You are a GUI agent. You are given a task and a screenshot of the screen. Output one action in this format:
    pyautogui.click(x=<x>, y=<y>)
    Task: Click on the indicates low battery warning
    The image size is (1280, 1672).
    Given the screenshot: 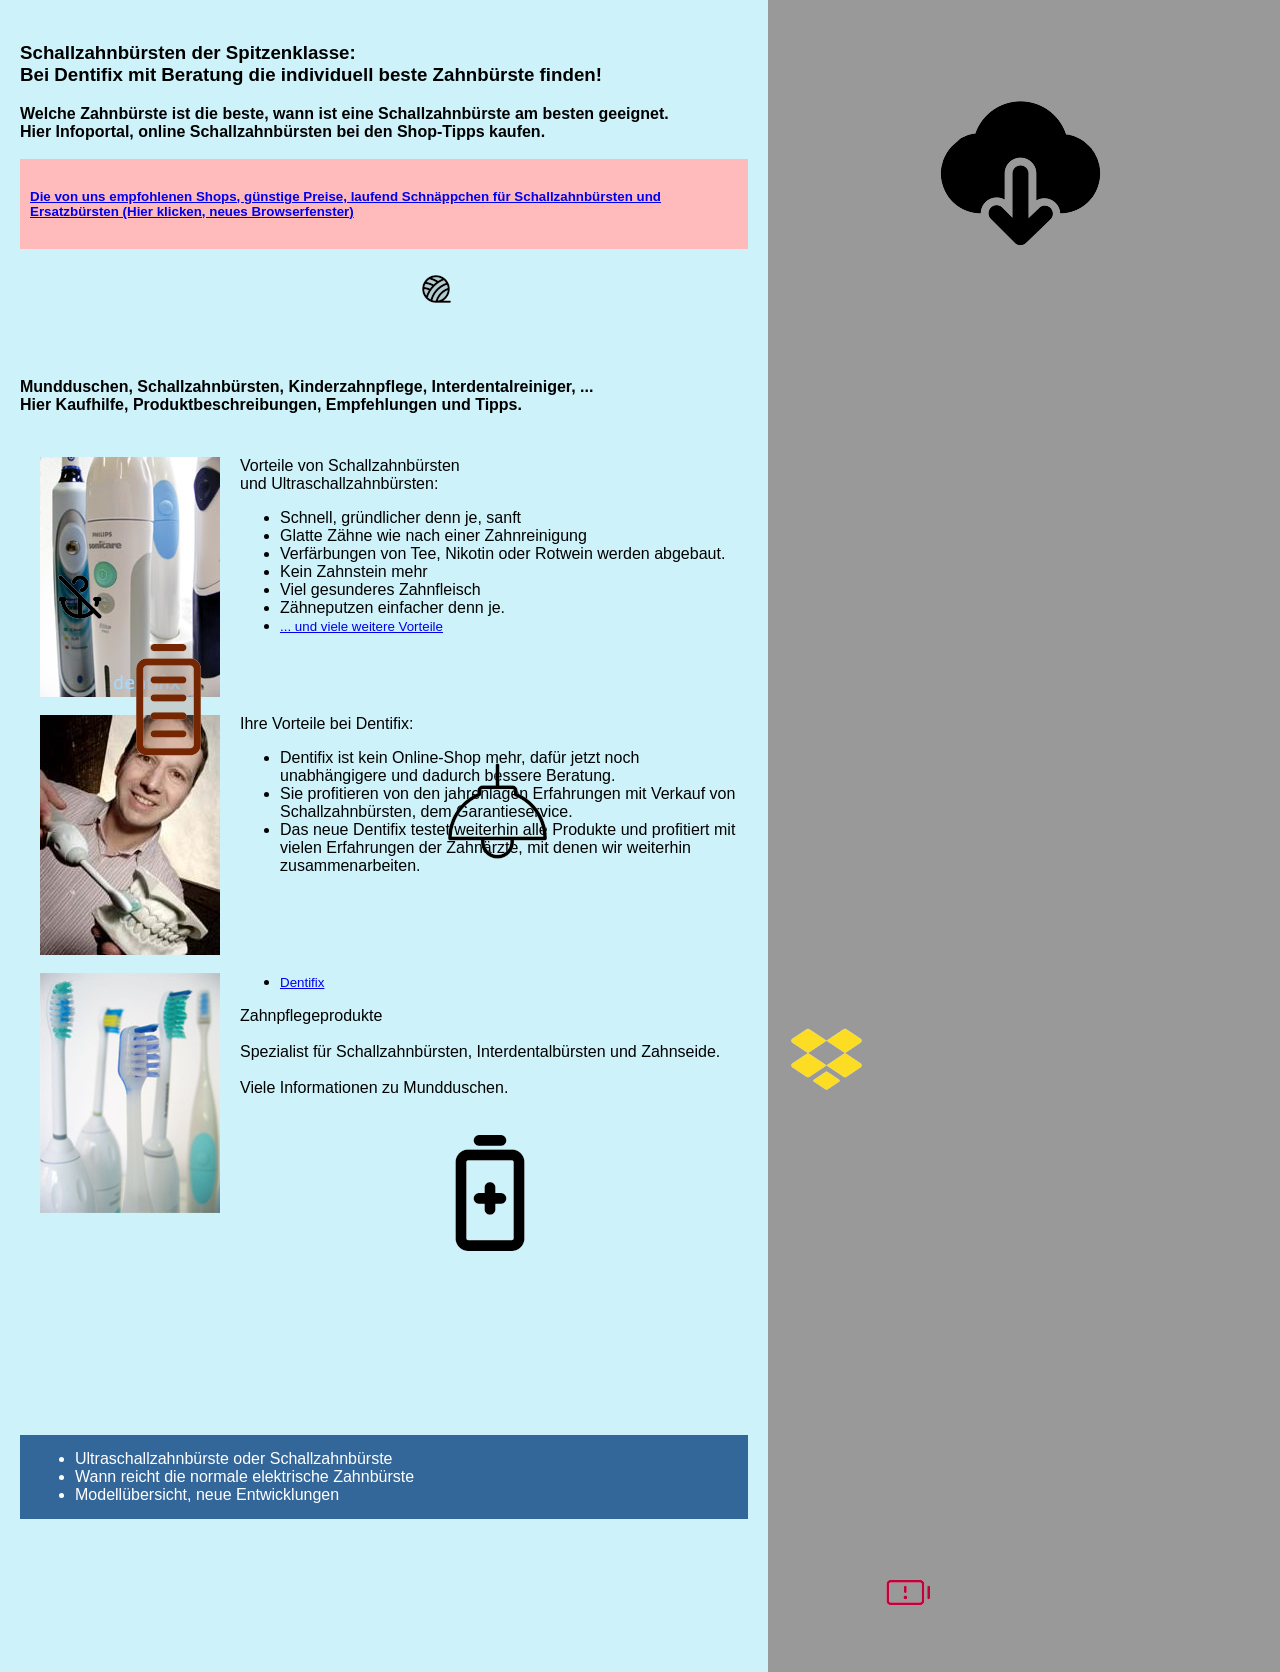 What is the action you would take?
    pyautogui.click(x=907, y=1592)
    